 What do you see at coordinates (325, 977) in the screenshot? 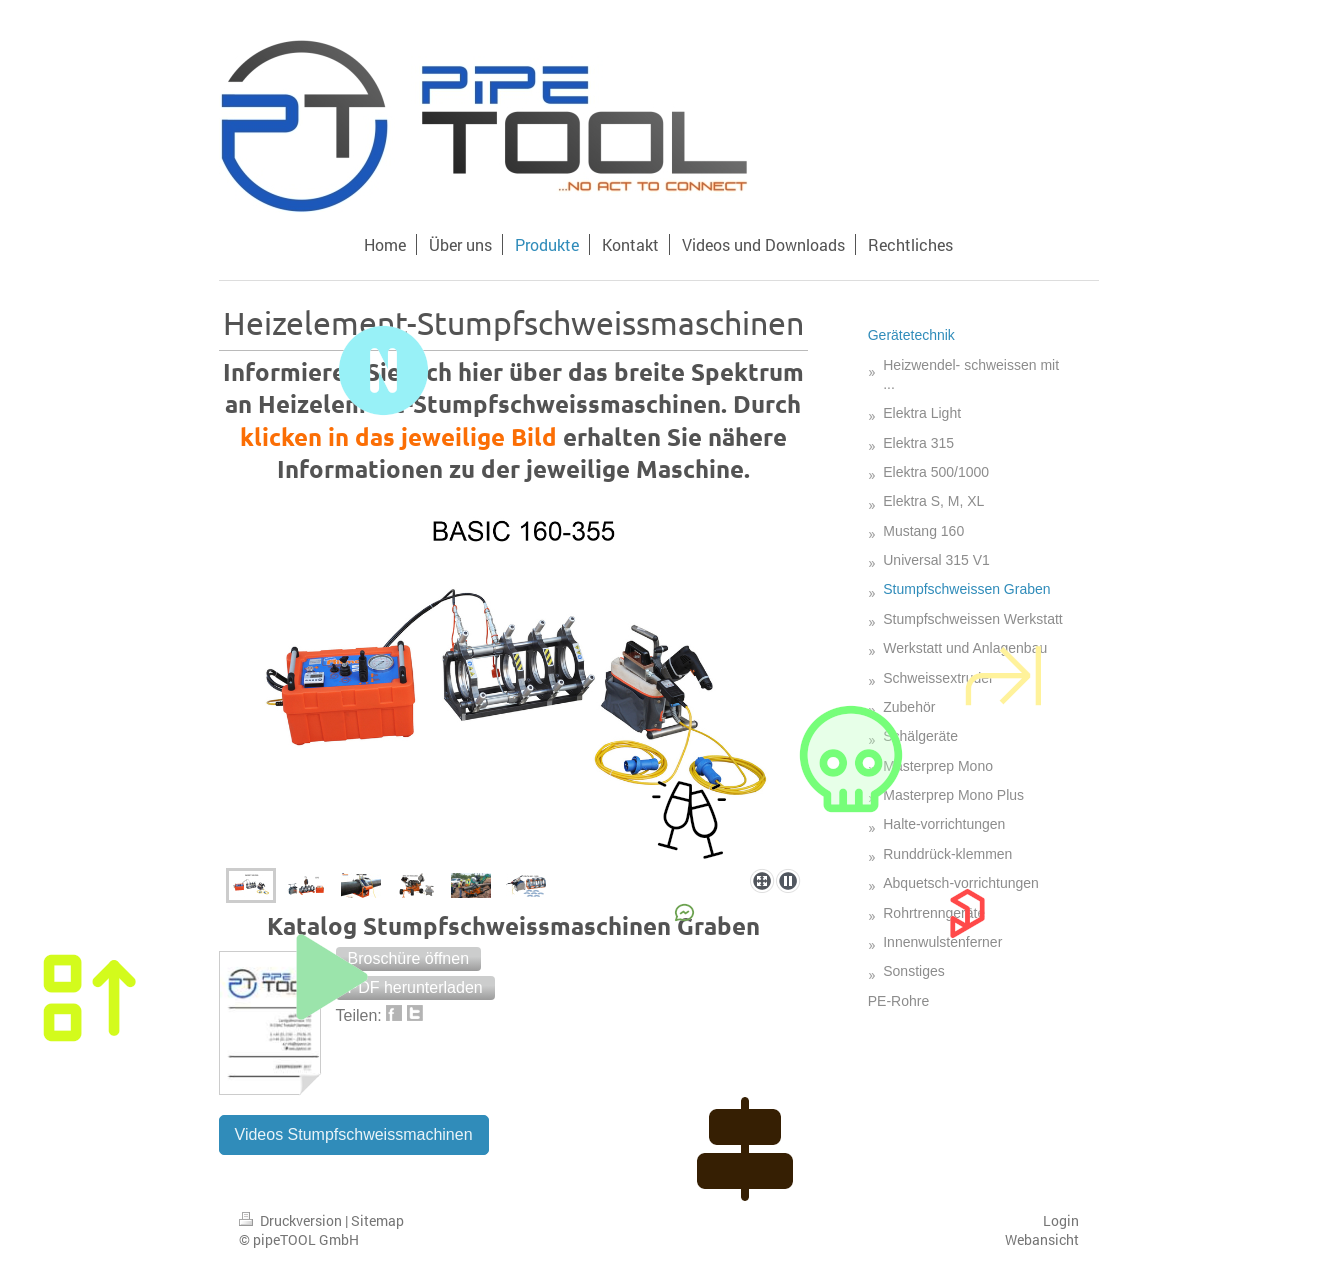
I see `play media content` at bounding box center [325, 977].